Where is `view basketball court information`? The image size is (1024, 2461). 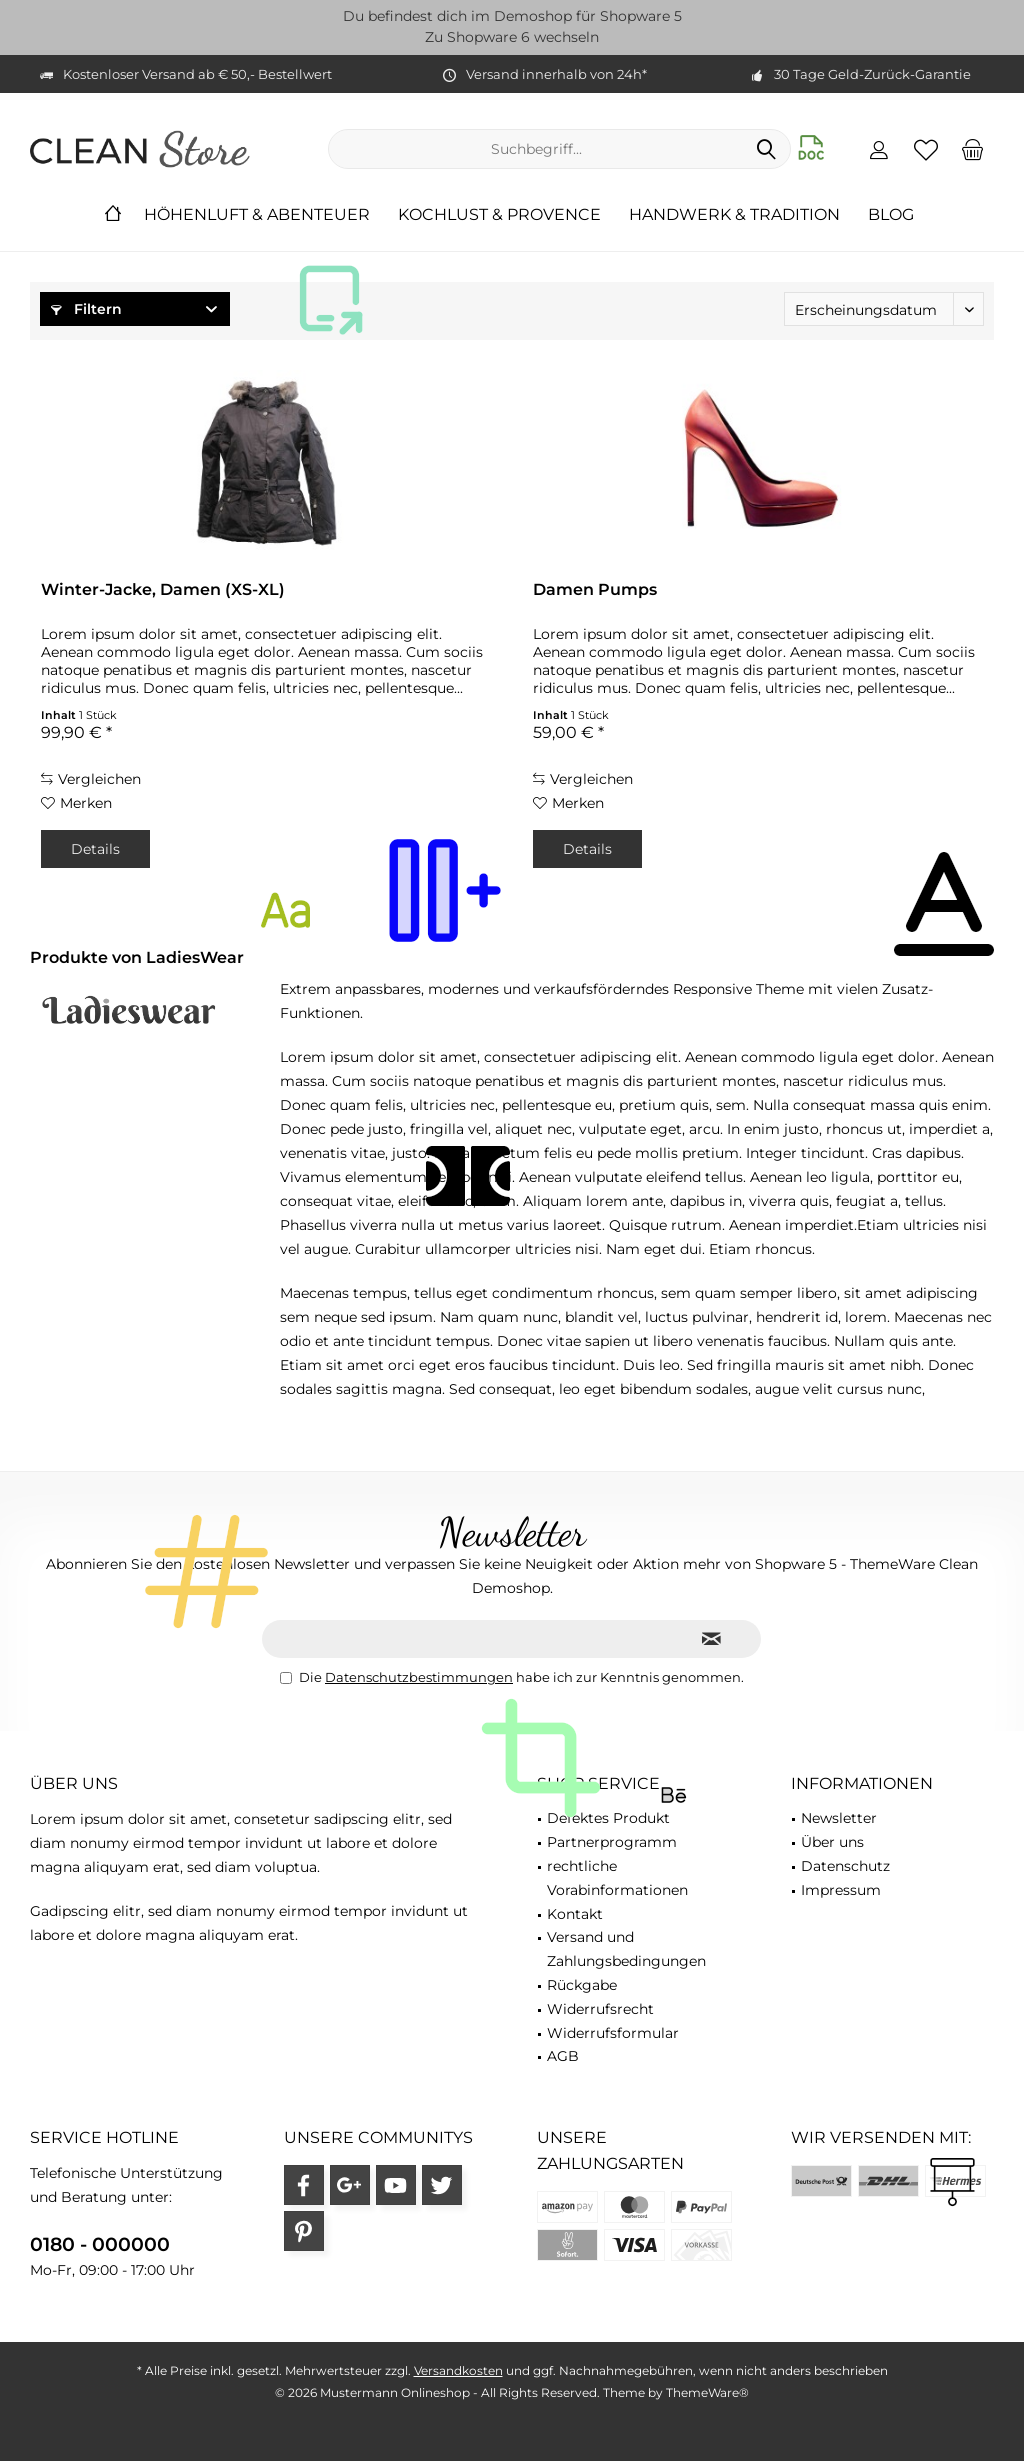
view basketball court information is located at coordinates (468, 1176).